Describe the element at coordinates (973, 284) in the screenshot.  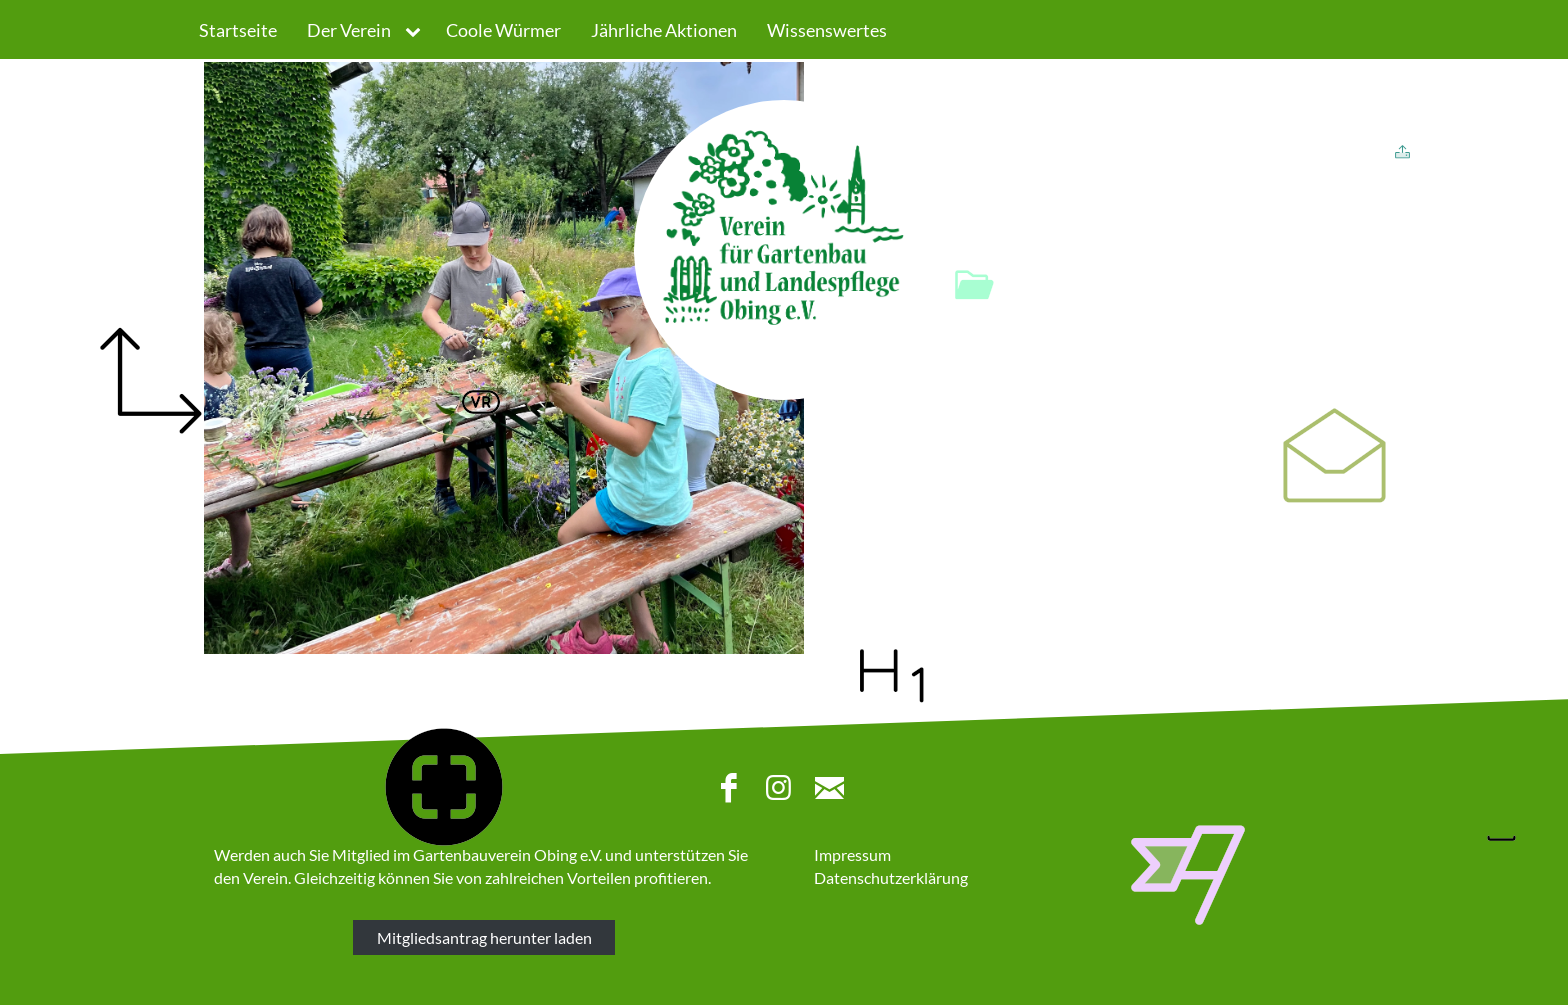
I see `open folder to view contents` at that location.